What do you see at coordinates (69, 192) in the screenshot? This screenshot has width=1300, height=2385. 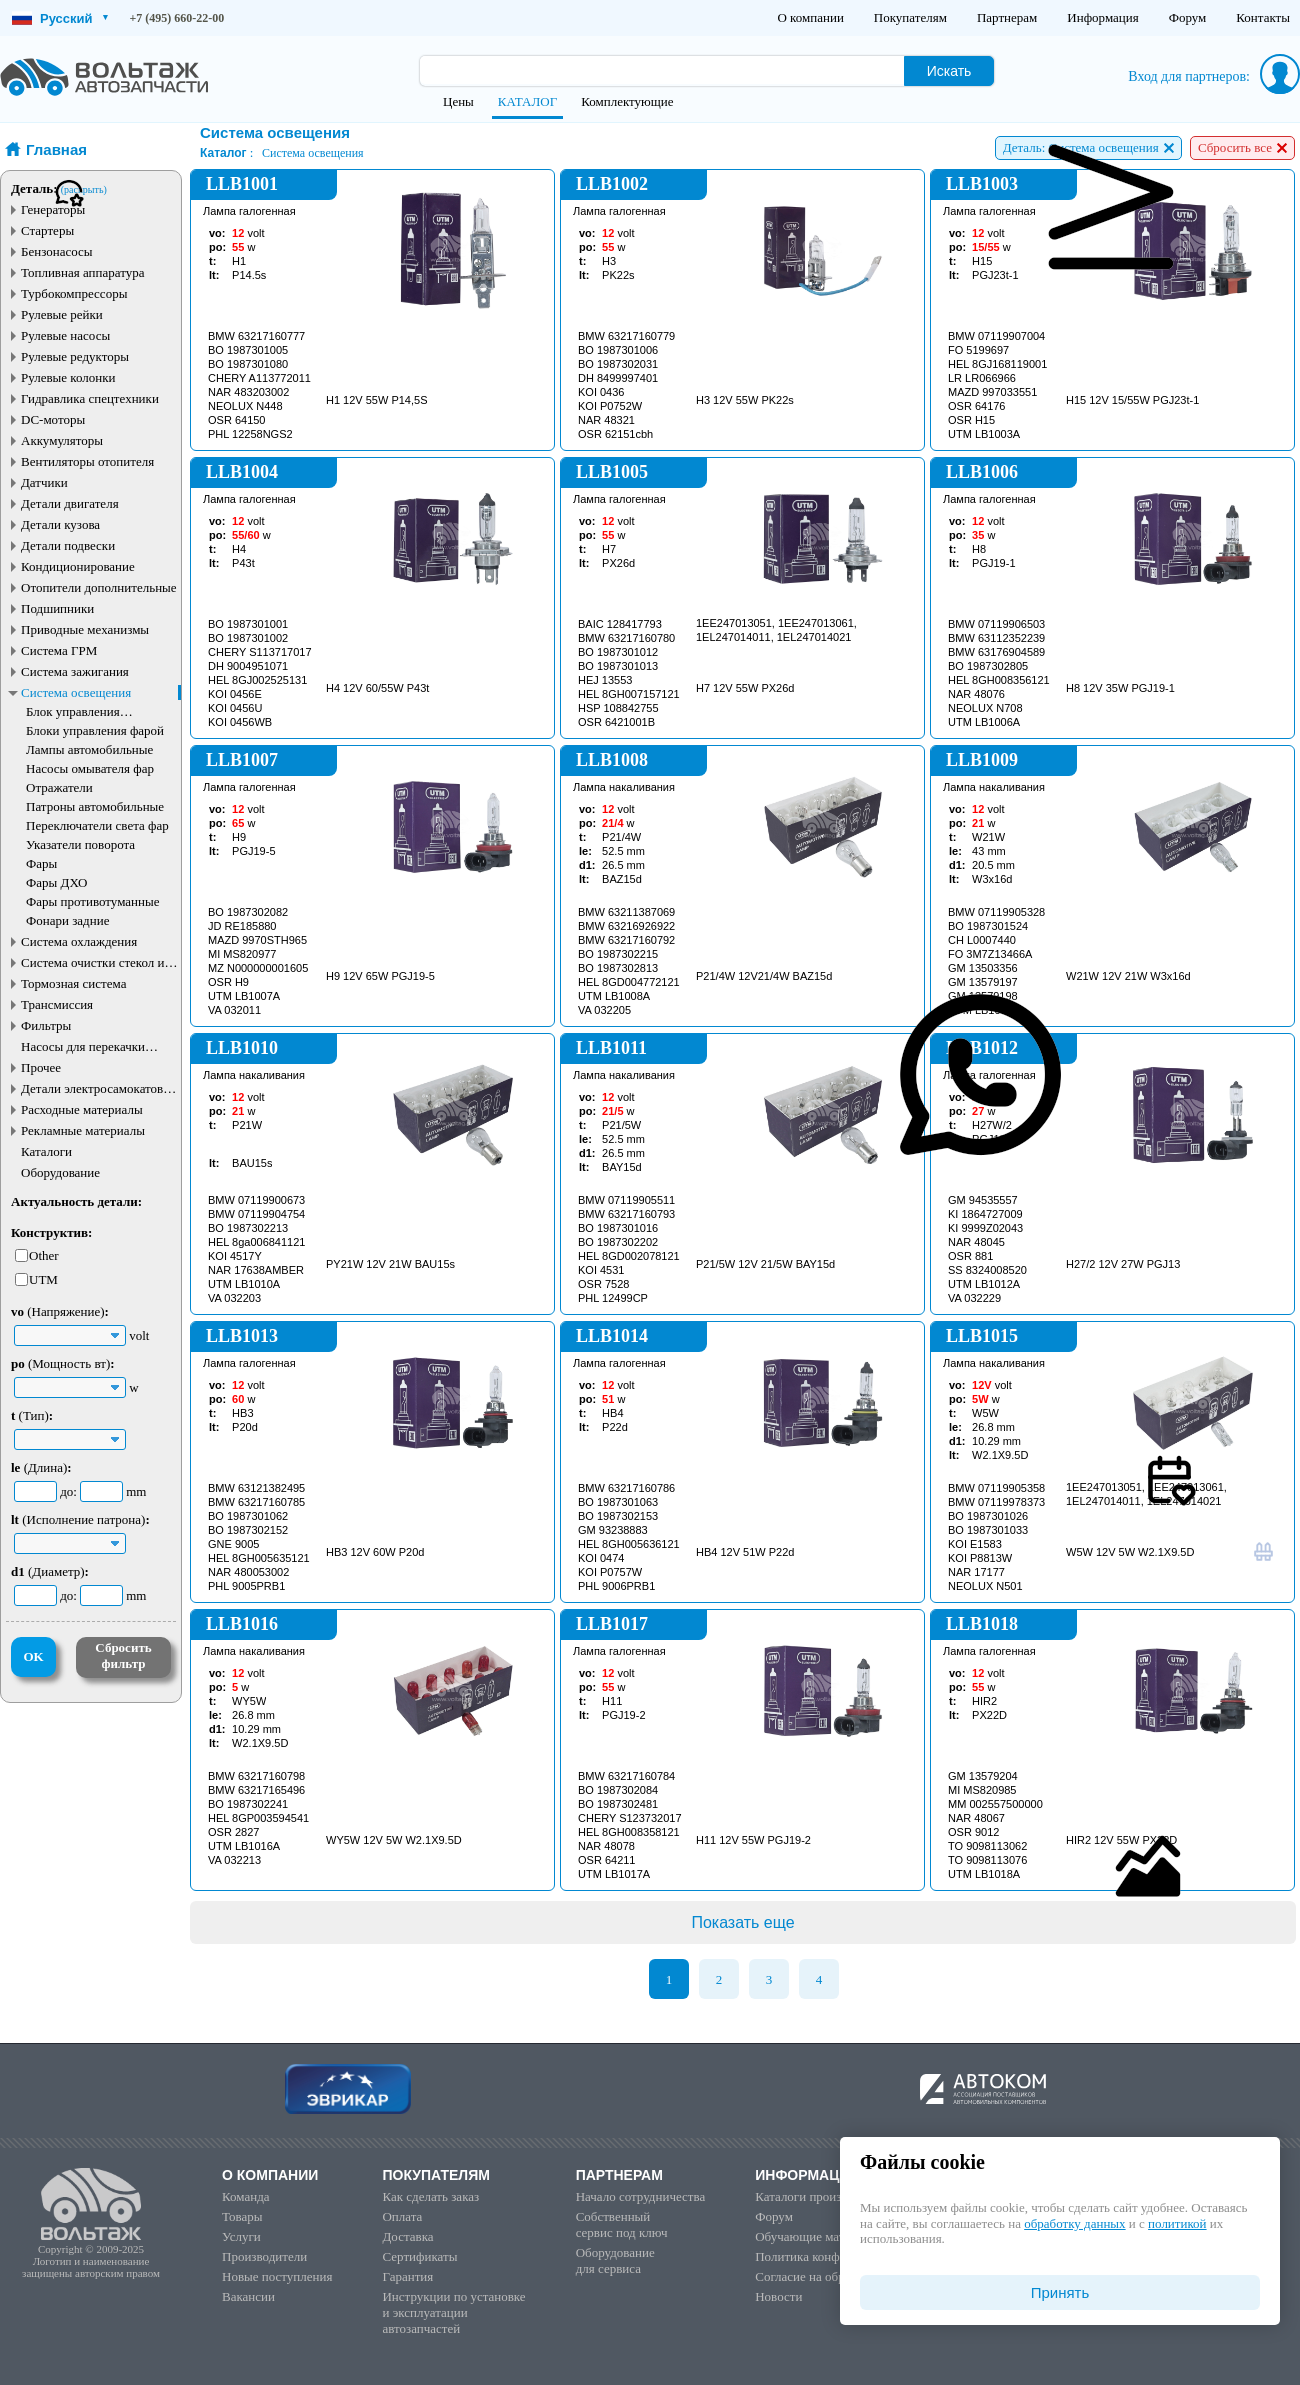 I see `mark a conversation as favorite` at bounding box center [69, 192].